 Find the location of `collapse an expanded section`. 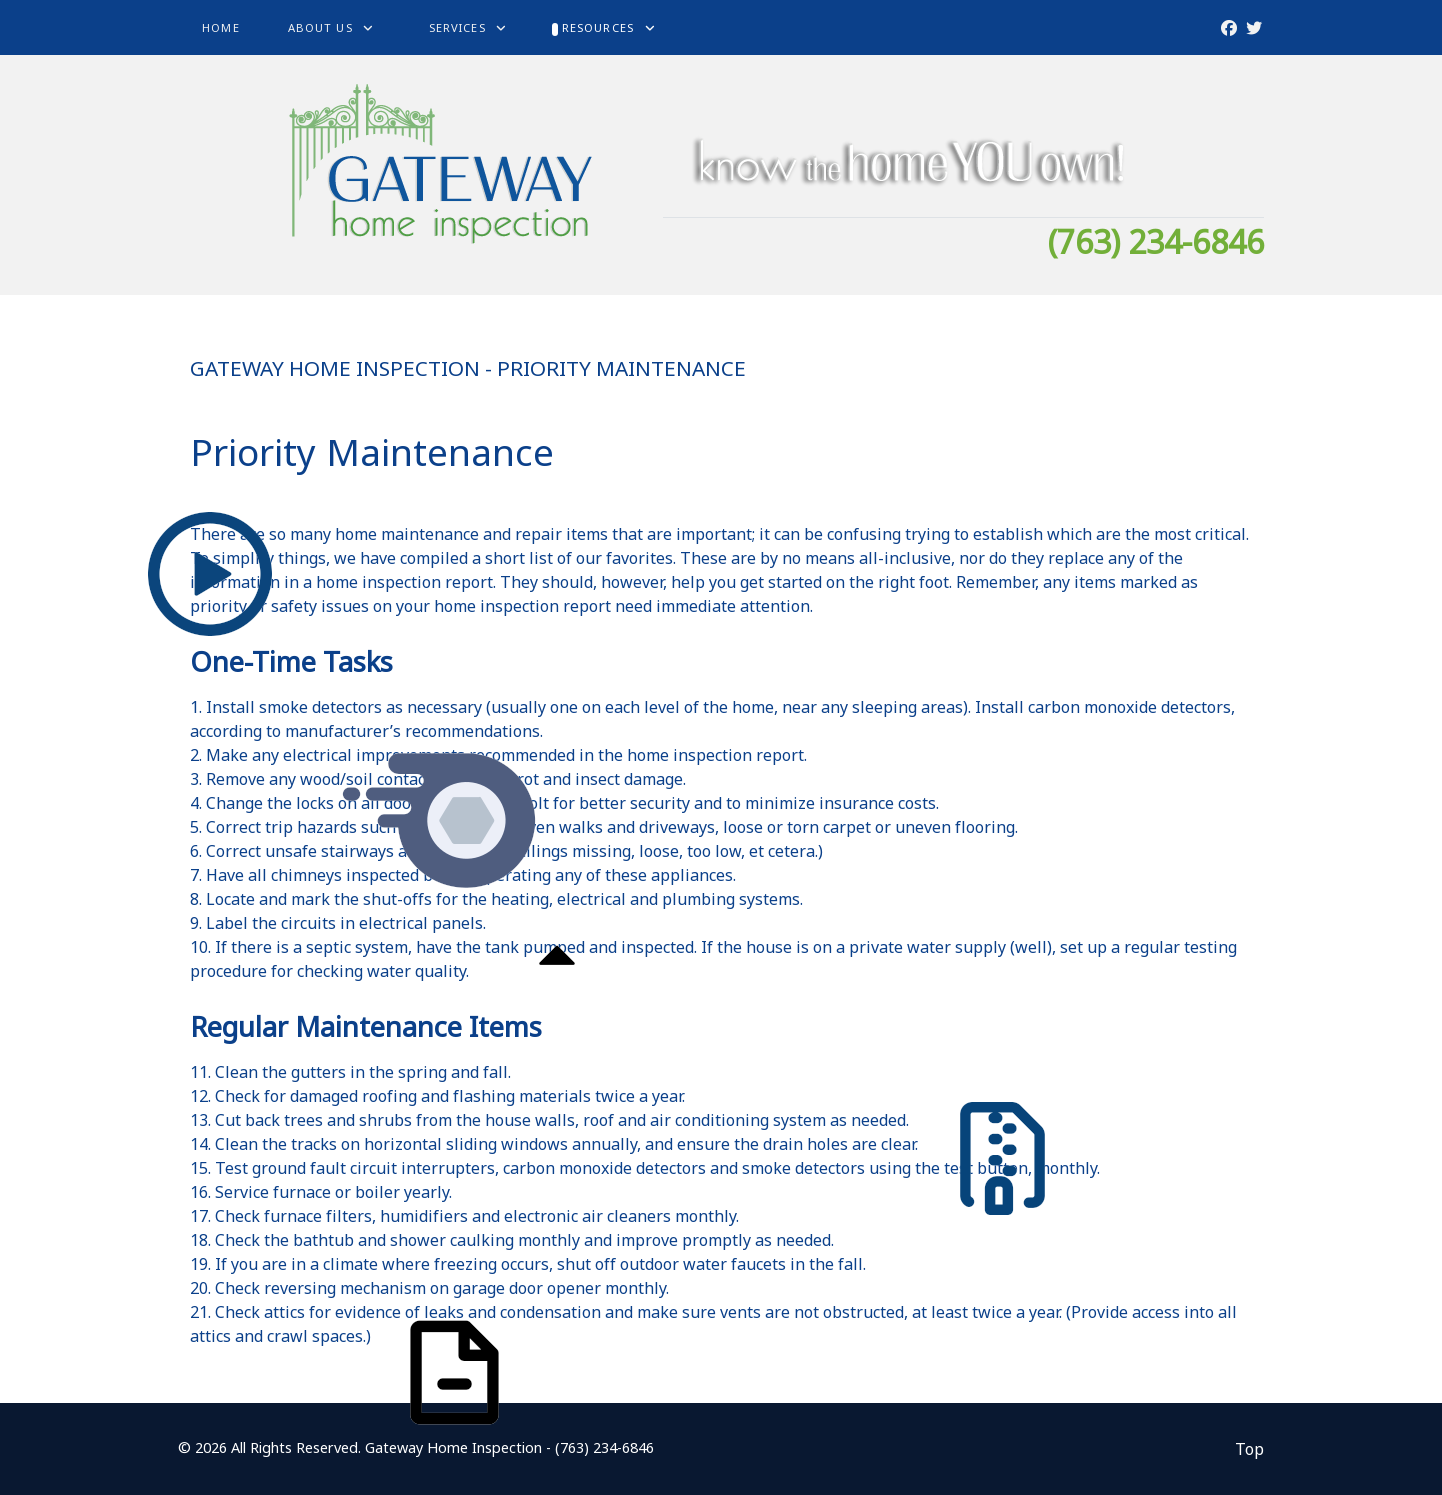

collapse an expanded section is located at coordinates (557, 955).